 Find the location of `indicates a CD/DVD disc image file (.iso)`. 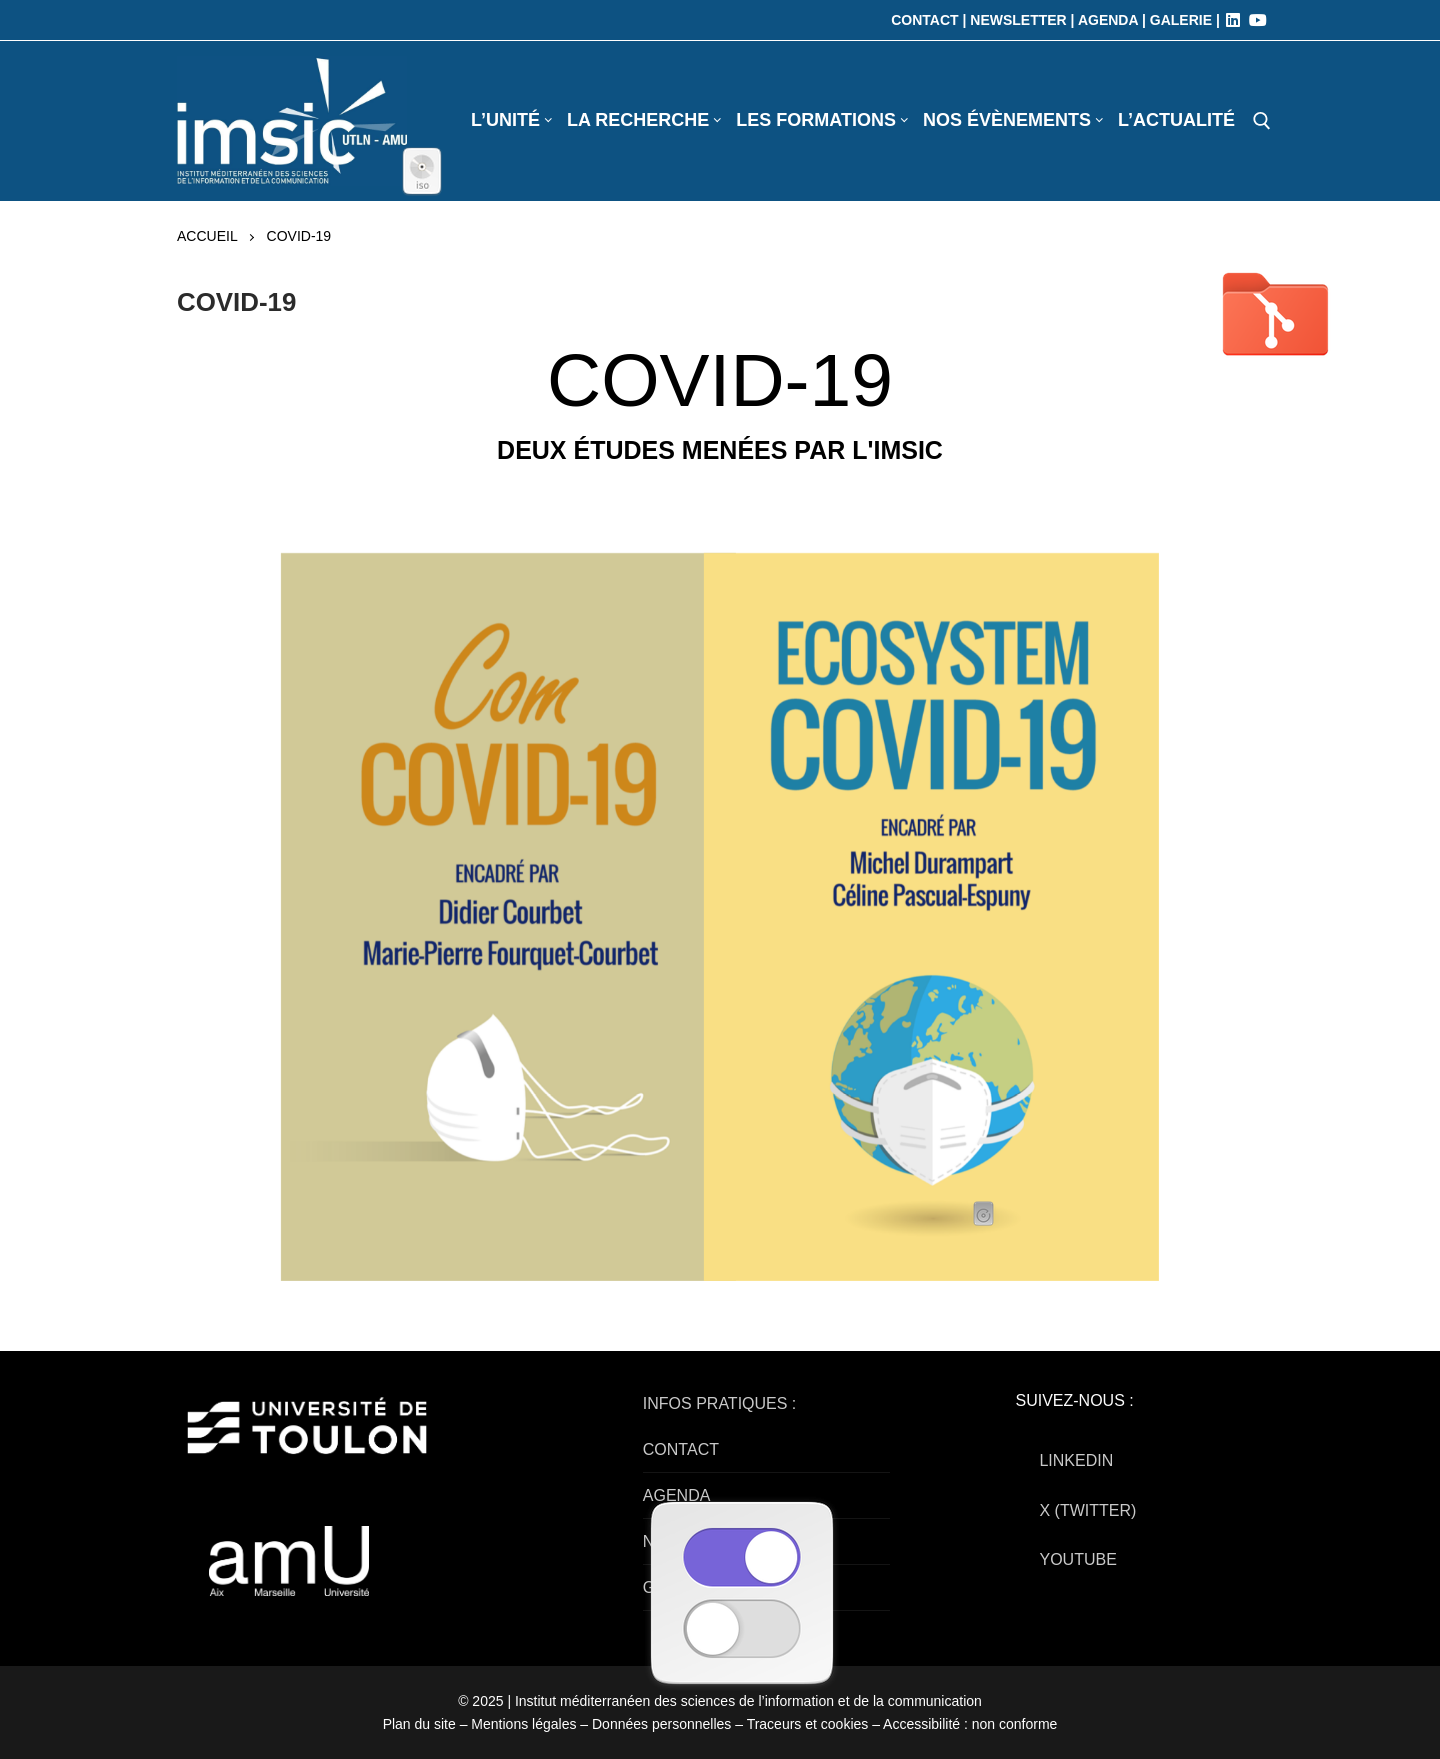

indicates a CD/DVD disc image file (.iso) is located at coordinates (422, 171).